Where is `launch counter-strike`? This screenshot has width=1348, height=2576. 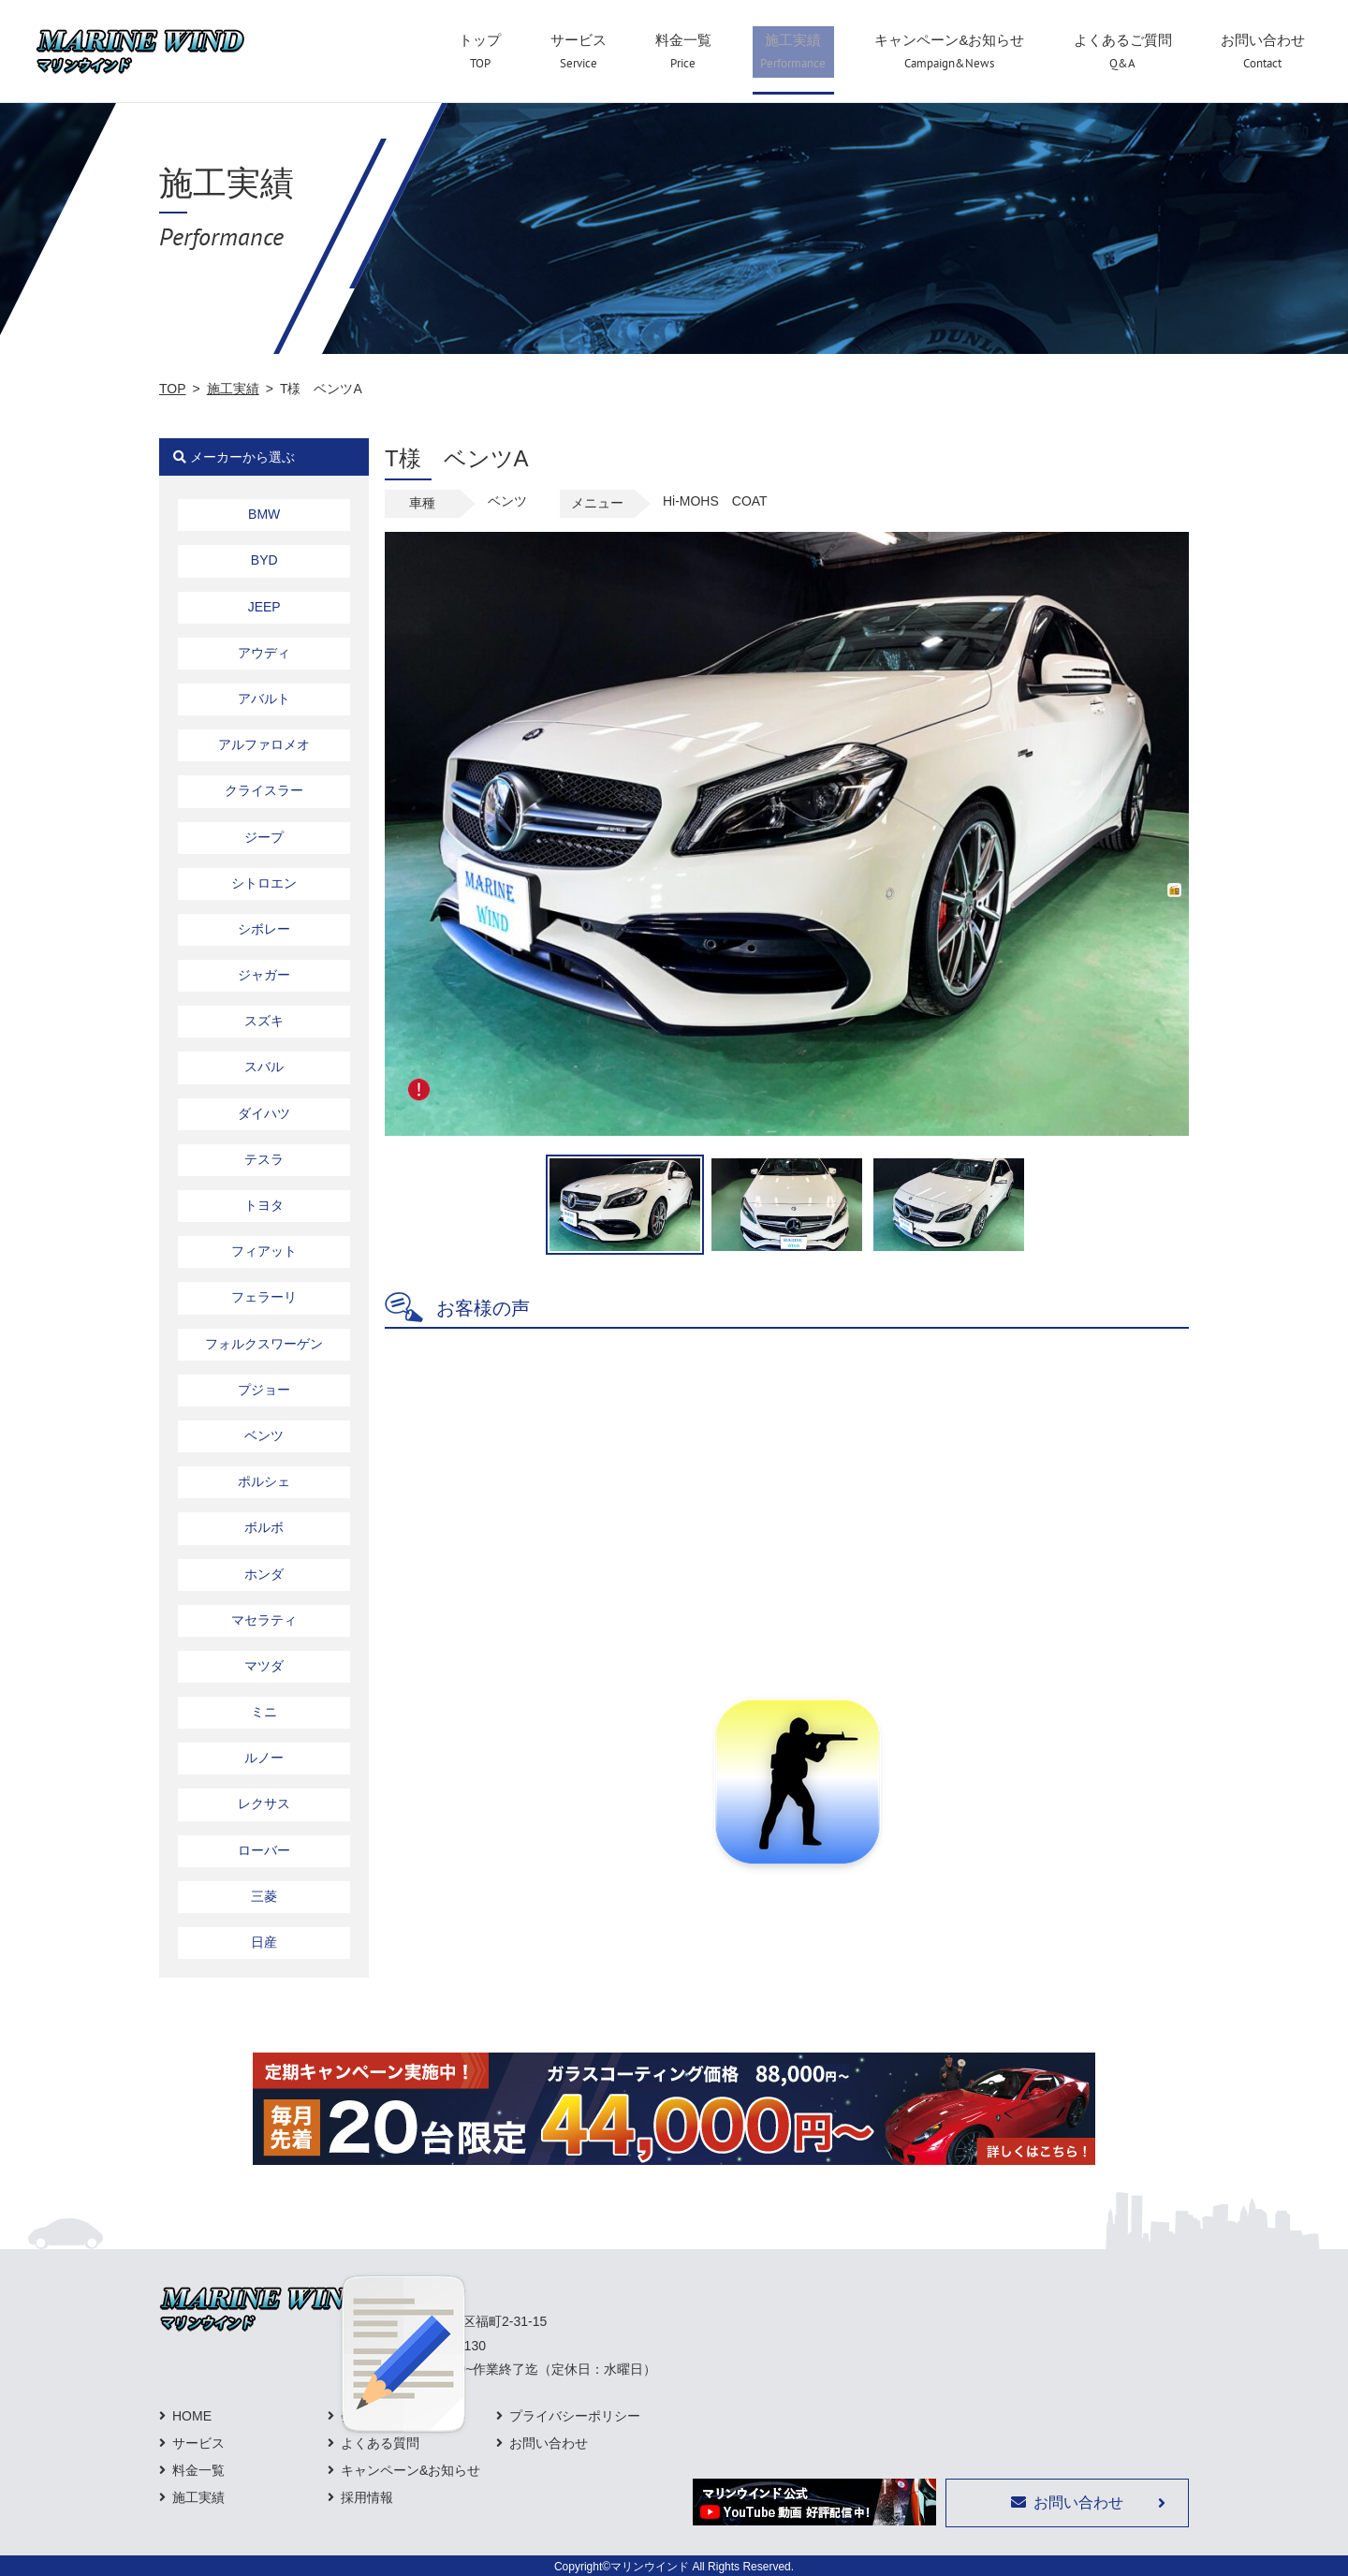 launch counter-strike is located at coordinates (798, 1782).